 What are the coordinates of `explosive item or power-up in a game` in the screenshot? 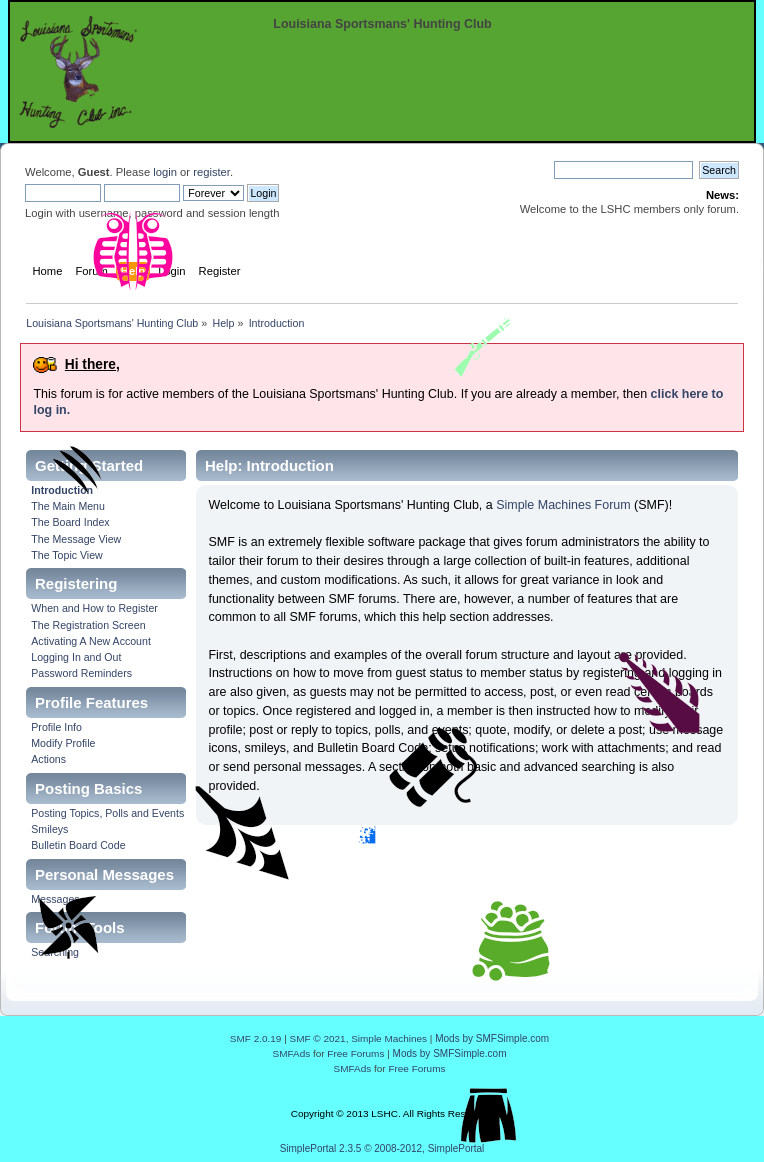 It's located at (433, 763).